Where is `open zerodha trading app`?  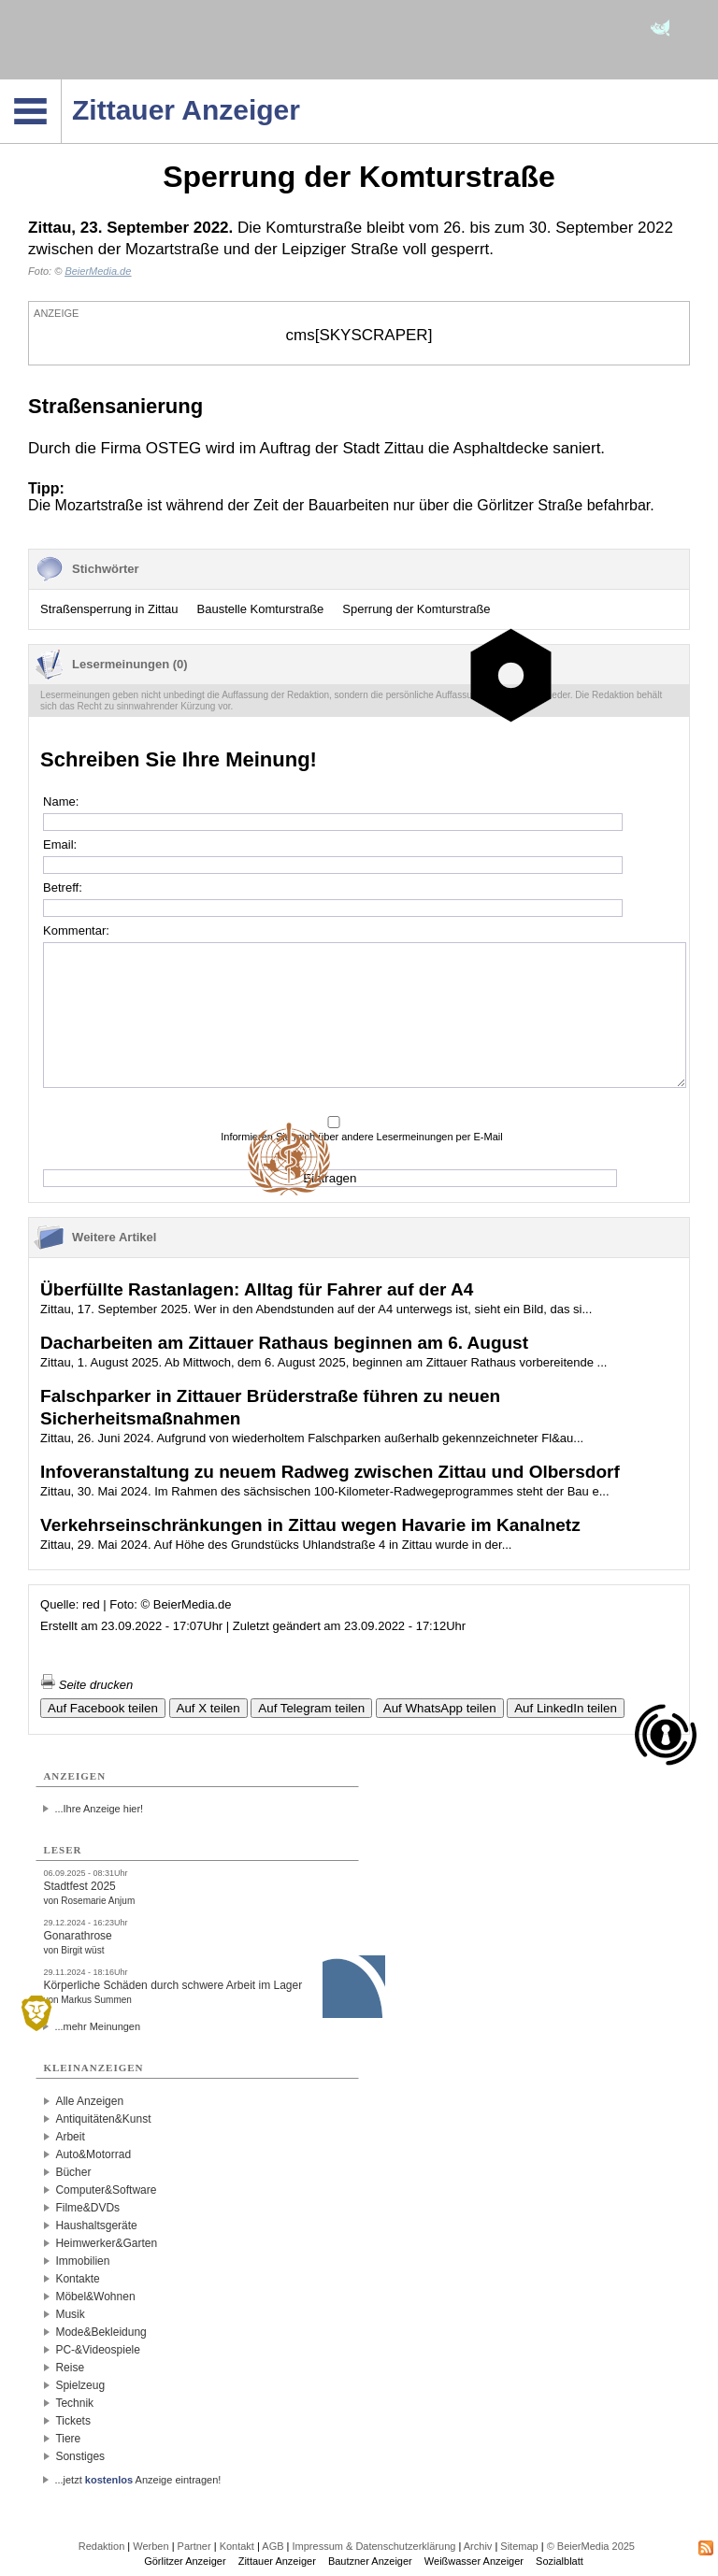 open zerodha trading app is located at coordinates (353, 1986).